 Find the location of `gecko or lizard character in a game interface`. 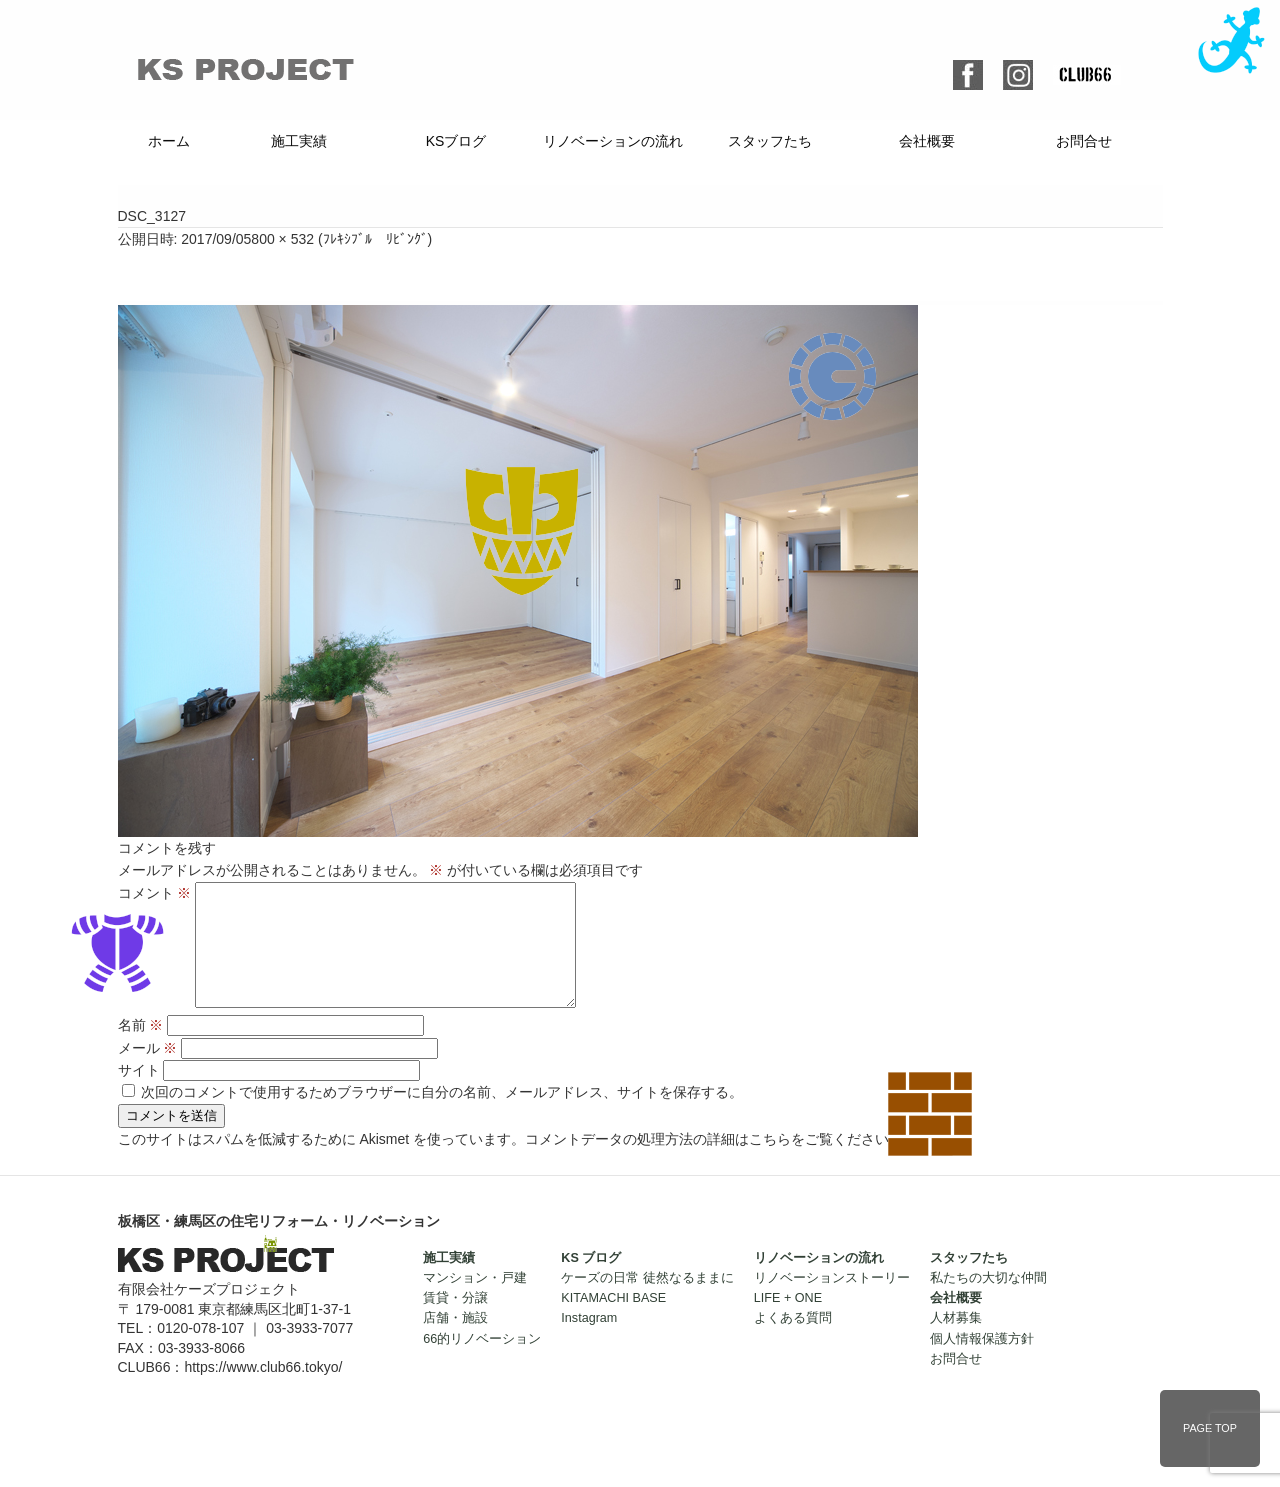

gecko or lizard character in a game interface is located at coordinates (1231, 40).